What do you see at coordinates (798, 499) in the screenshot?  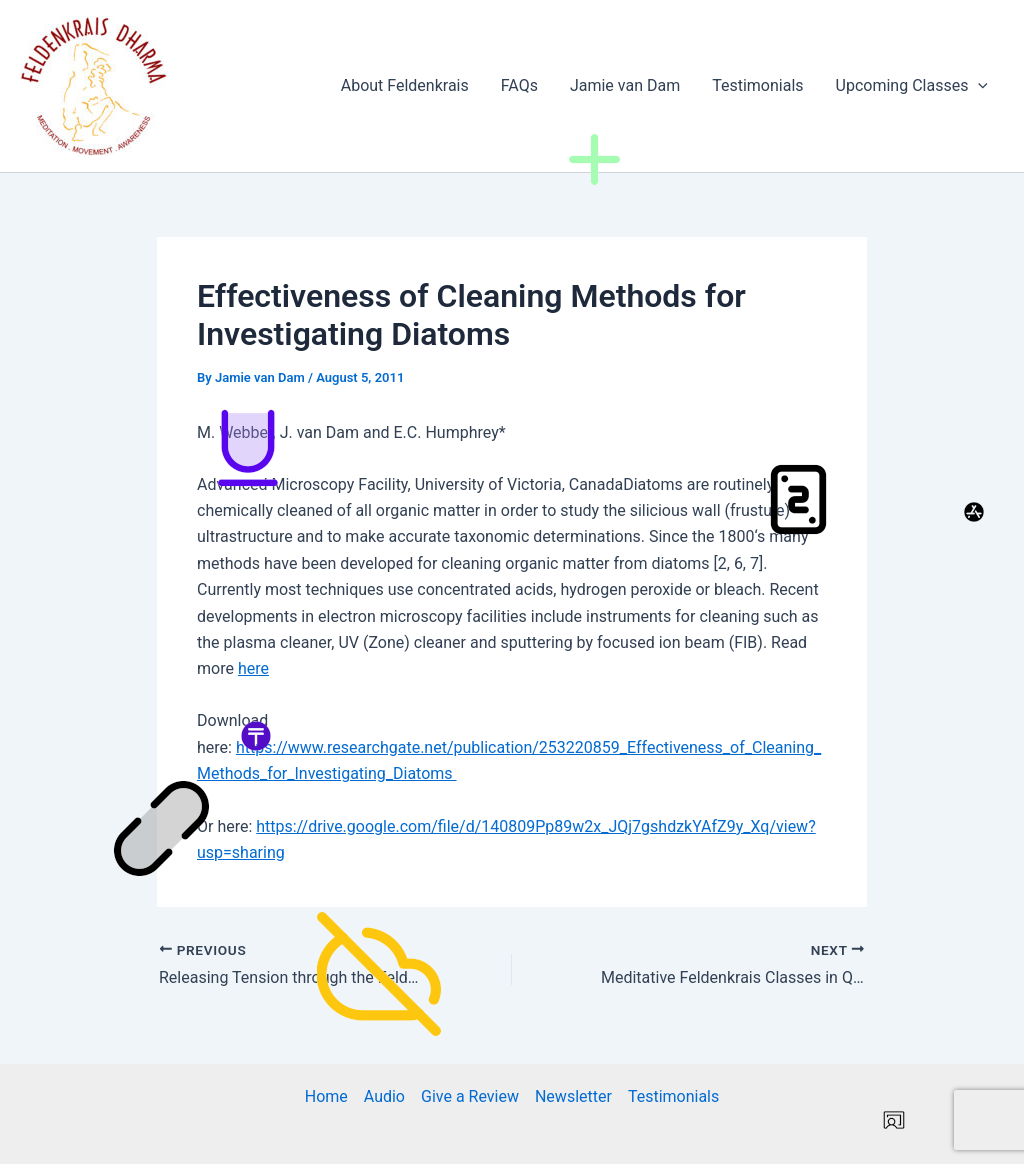 I see `view the 2 of clubs playing card` at bounding box center [798, 499].